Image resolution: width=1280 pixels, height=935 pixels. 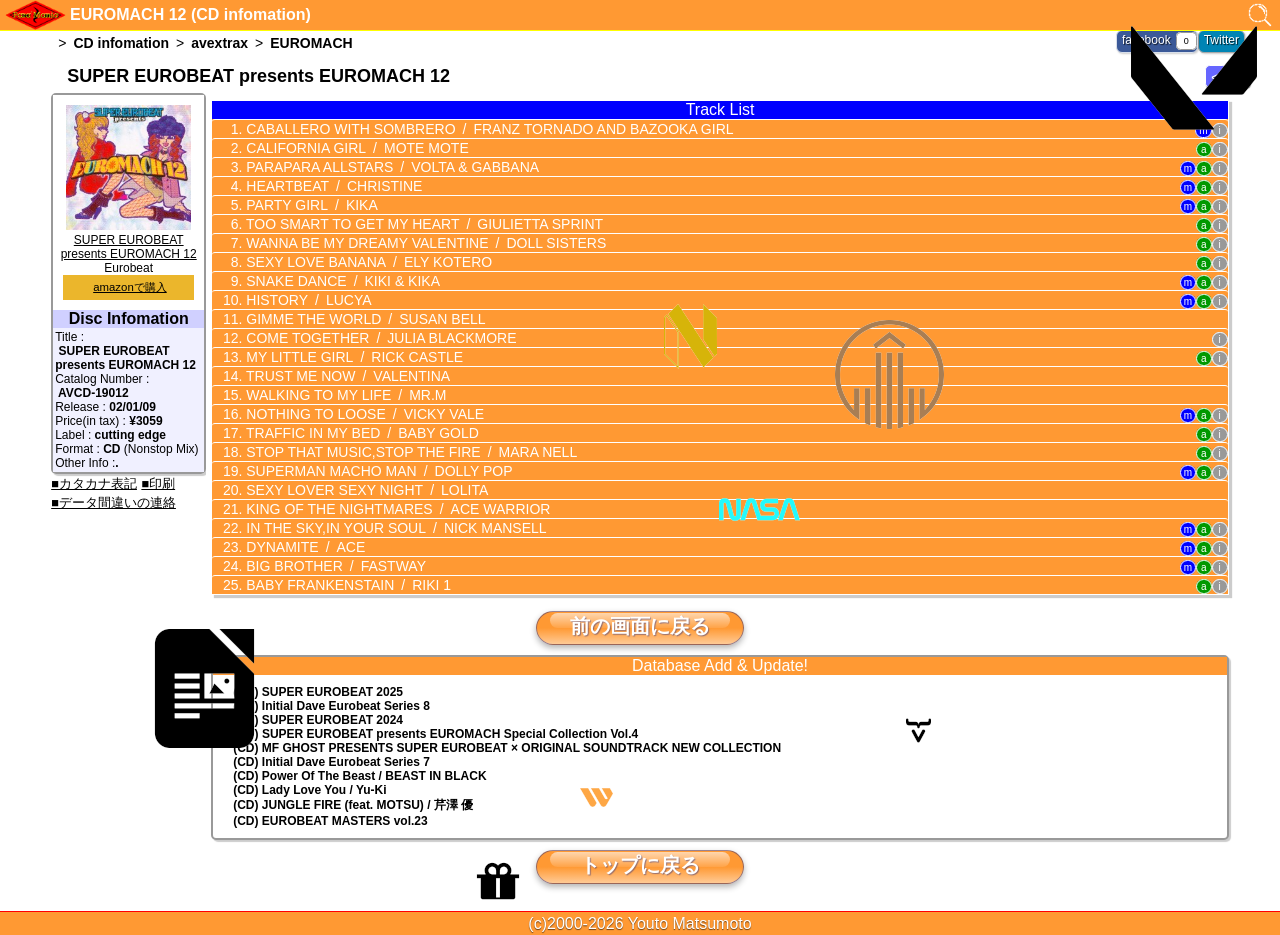 What do you see at coordinates (204, 688) in the screenshot?
I see `open libreoffice writer` at bounding box center [204, 688].